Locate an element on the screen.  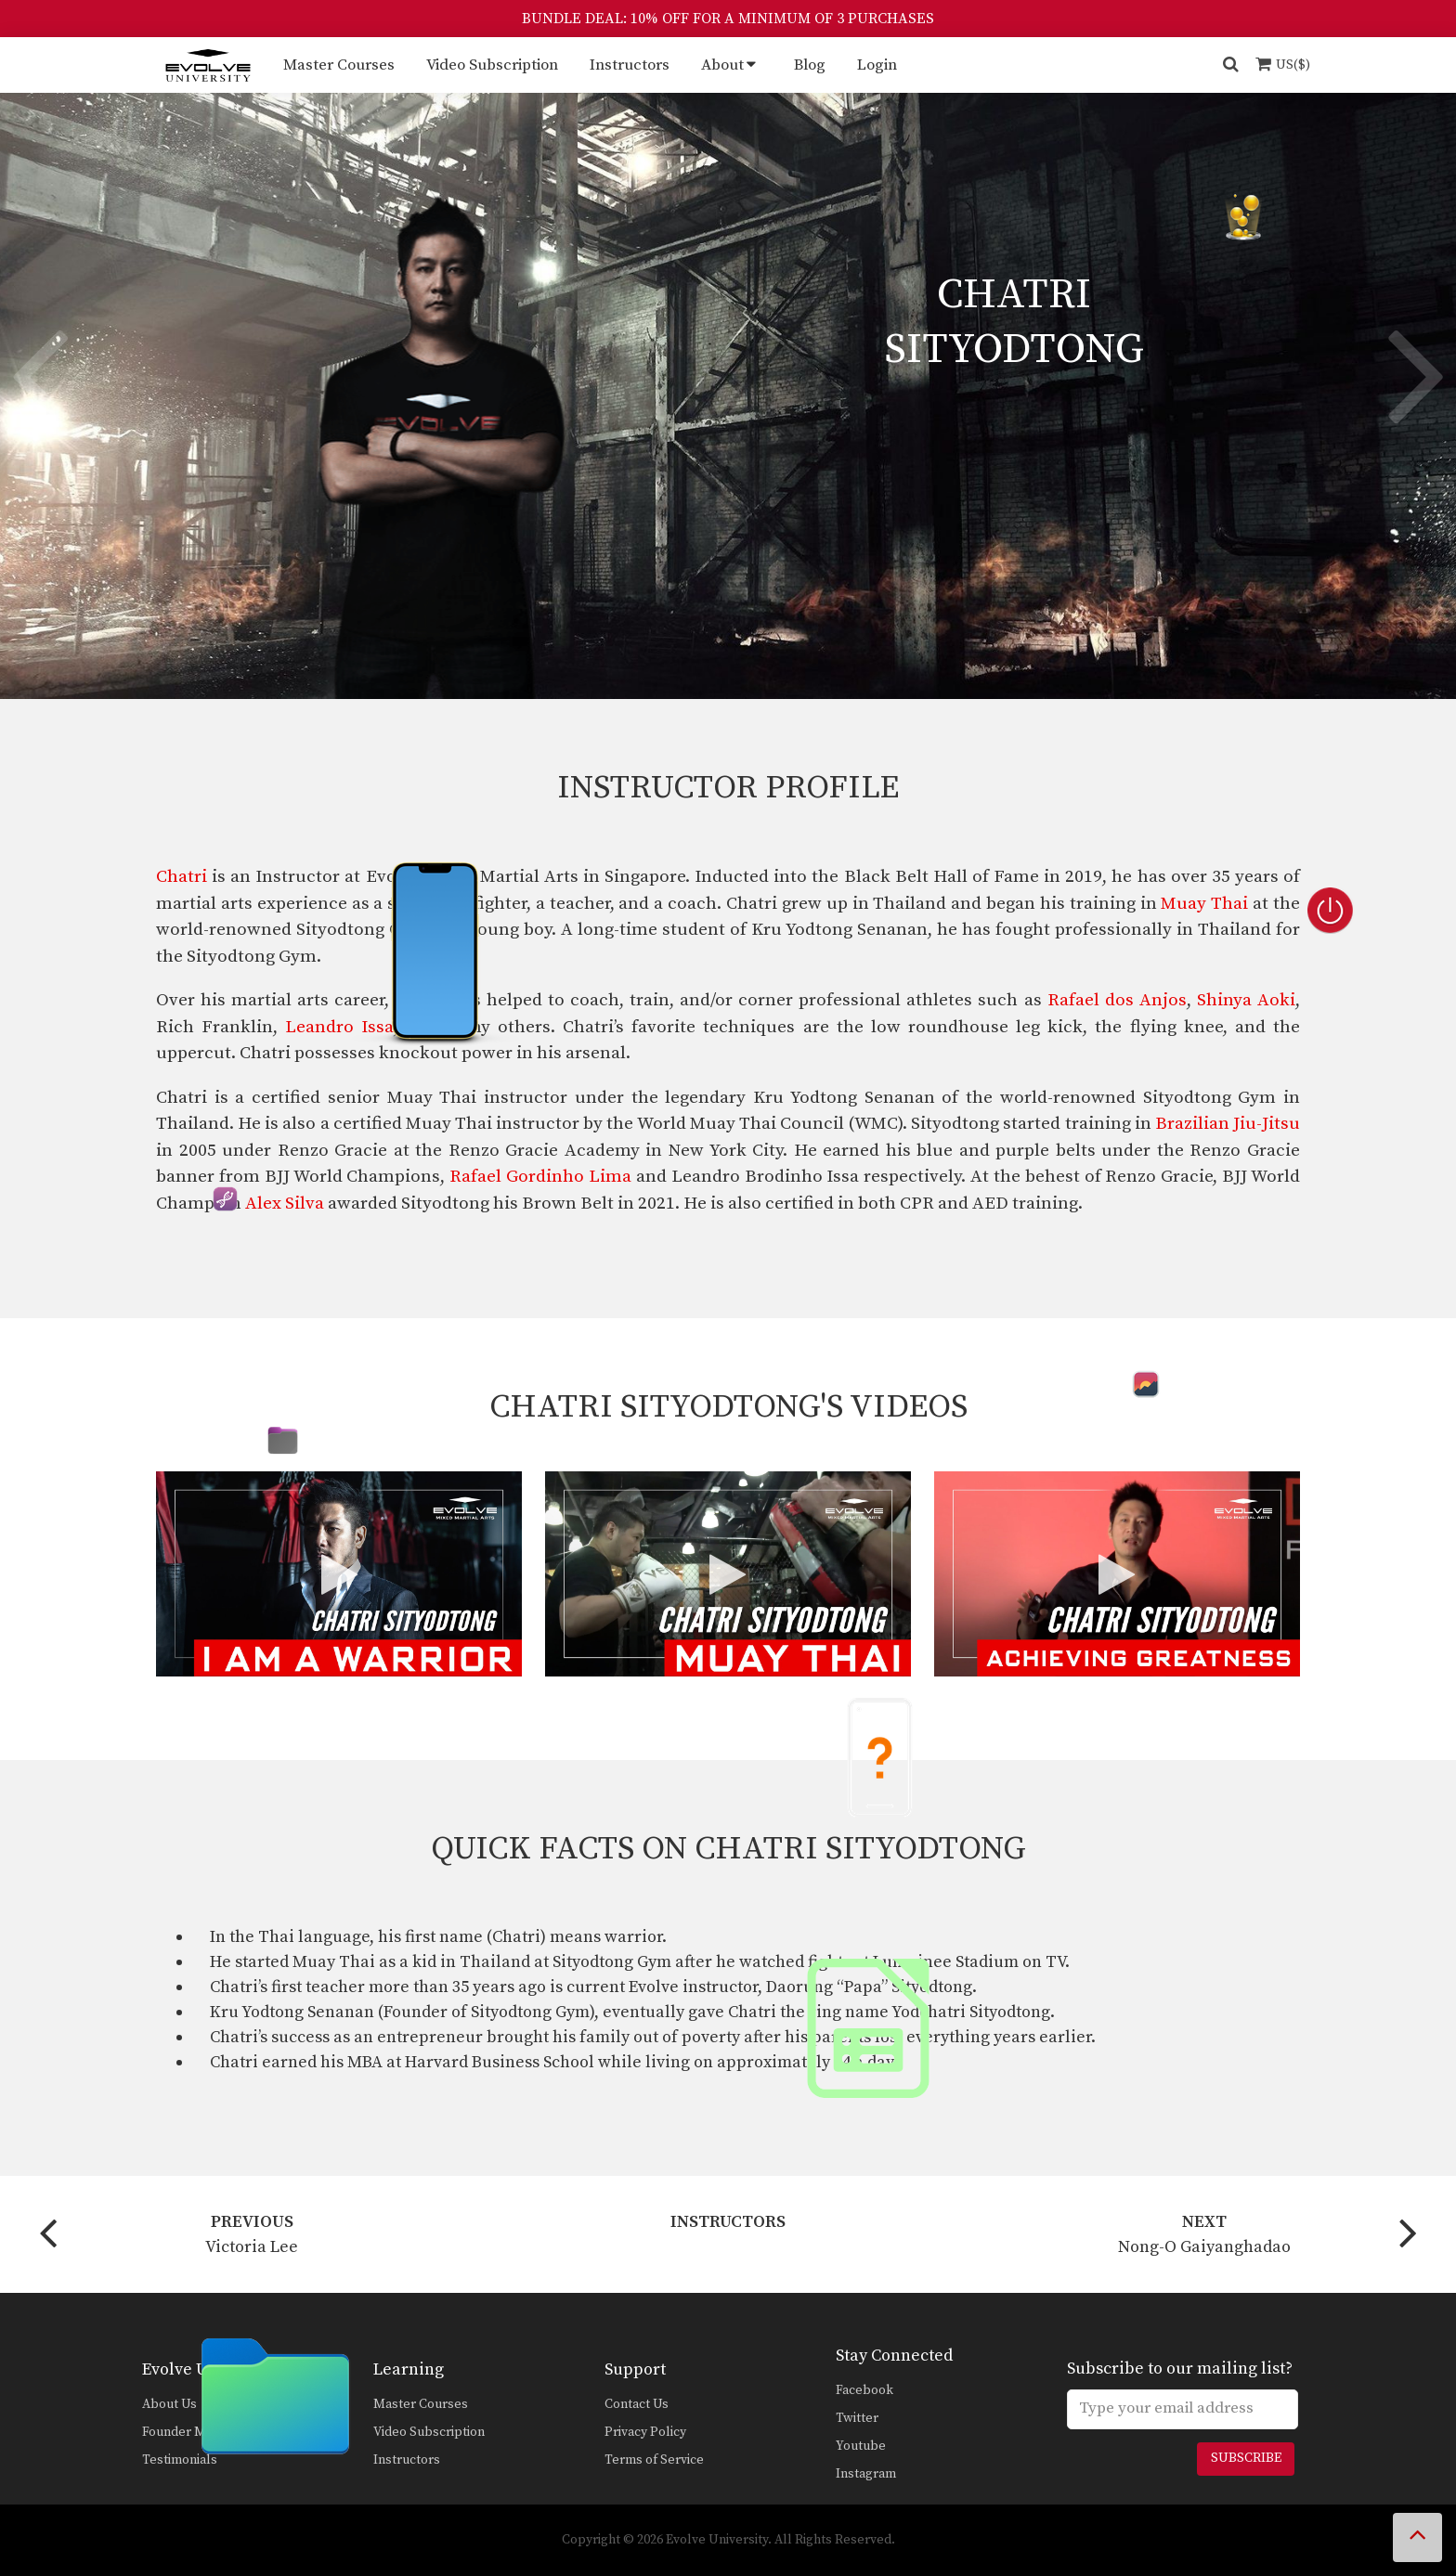
open a folder to view its contents is located at coordinates (282, 1440).